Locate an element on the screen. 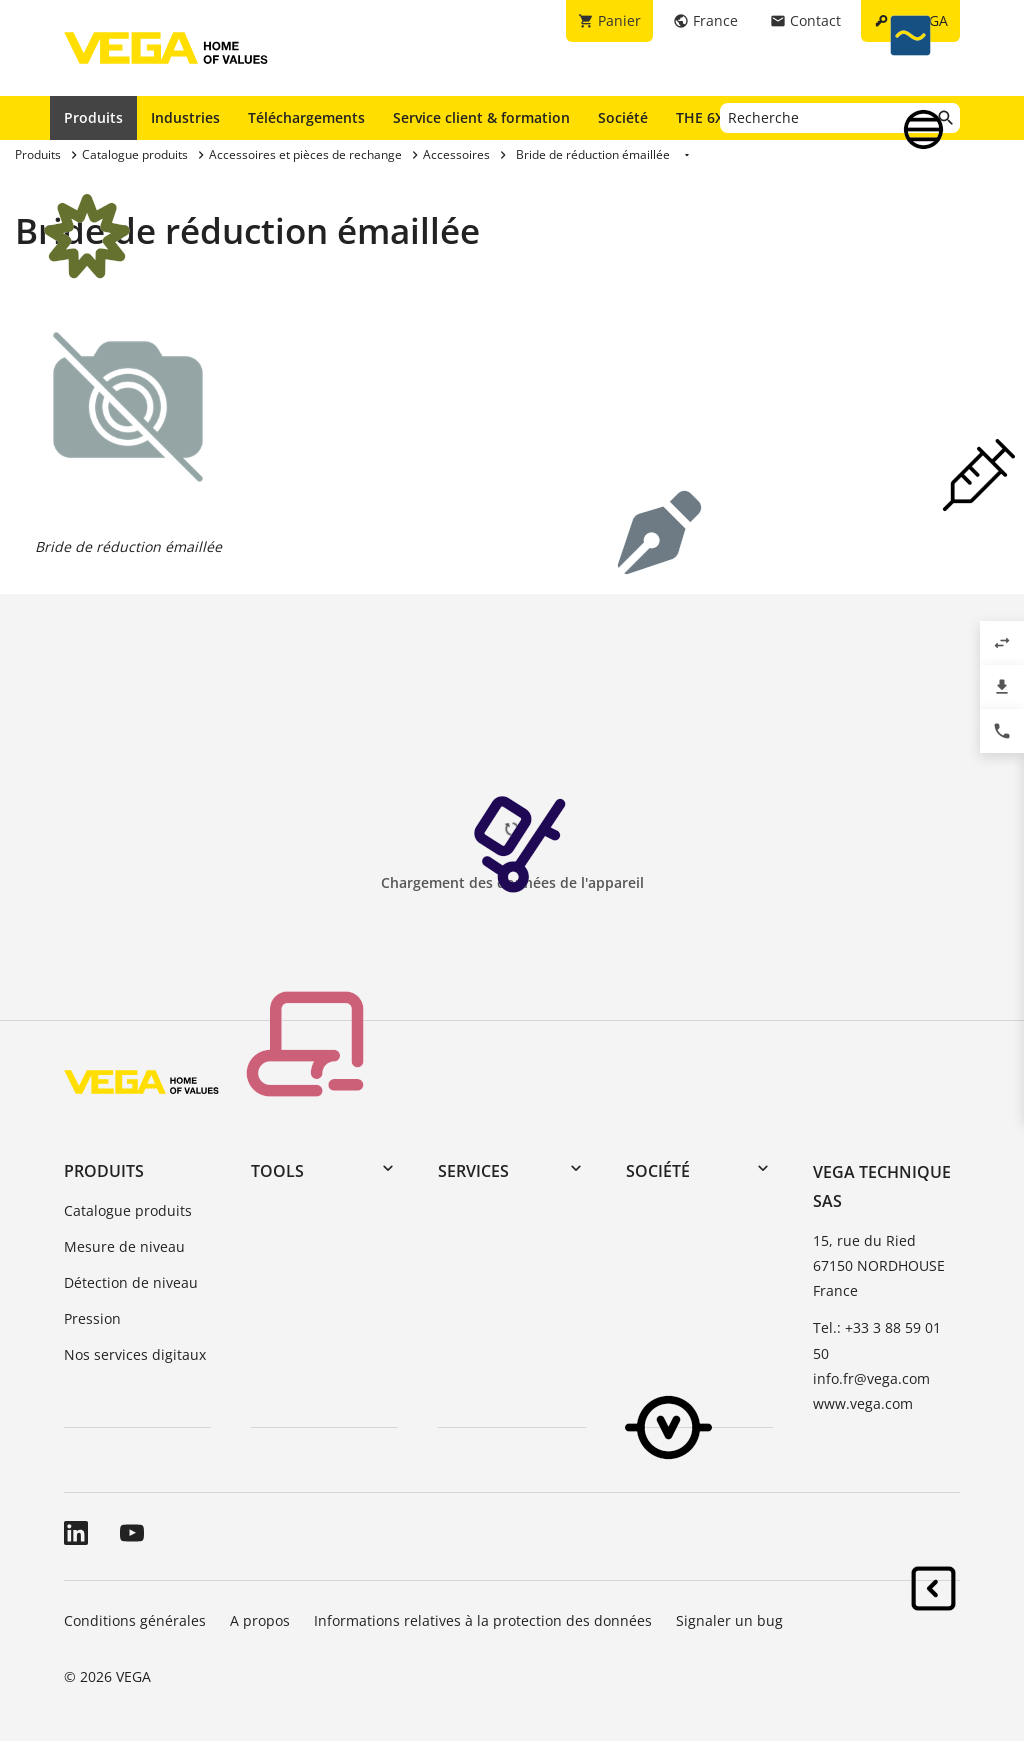 The width and height of the screenshot is (1024, 1741). access writing or editing tools is located at coordinates (659, 532).